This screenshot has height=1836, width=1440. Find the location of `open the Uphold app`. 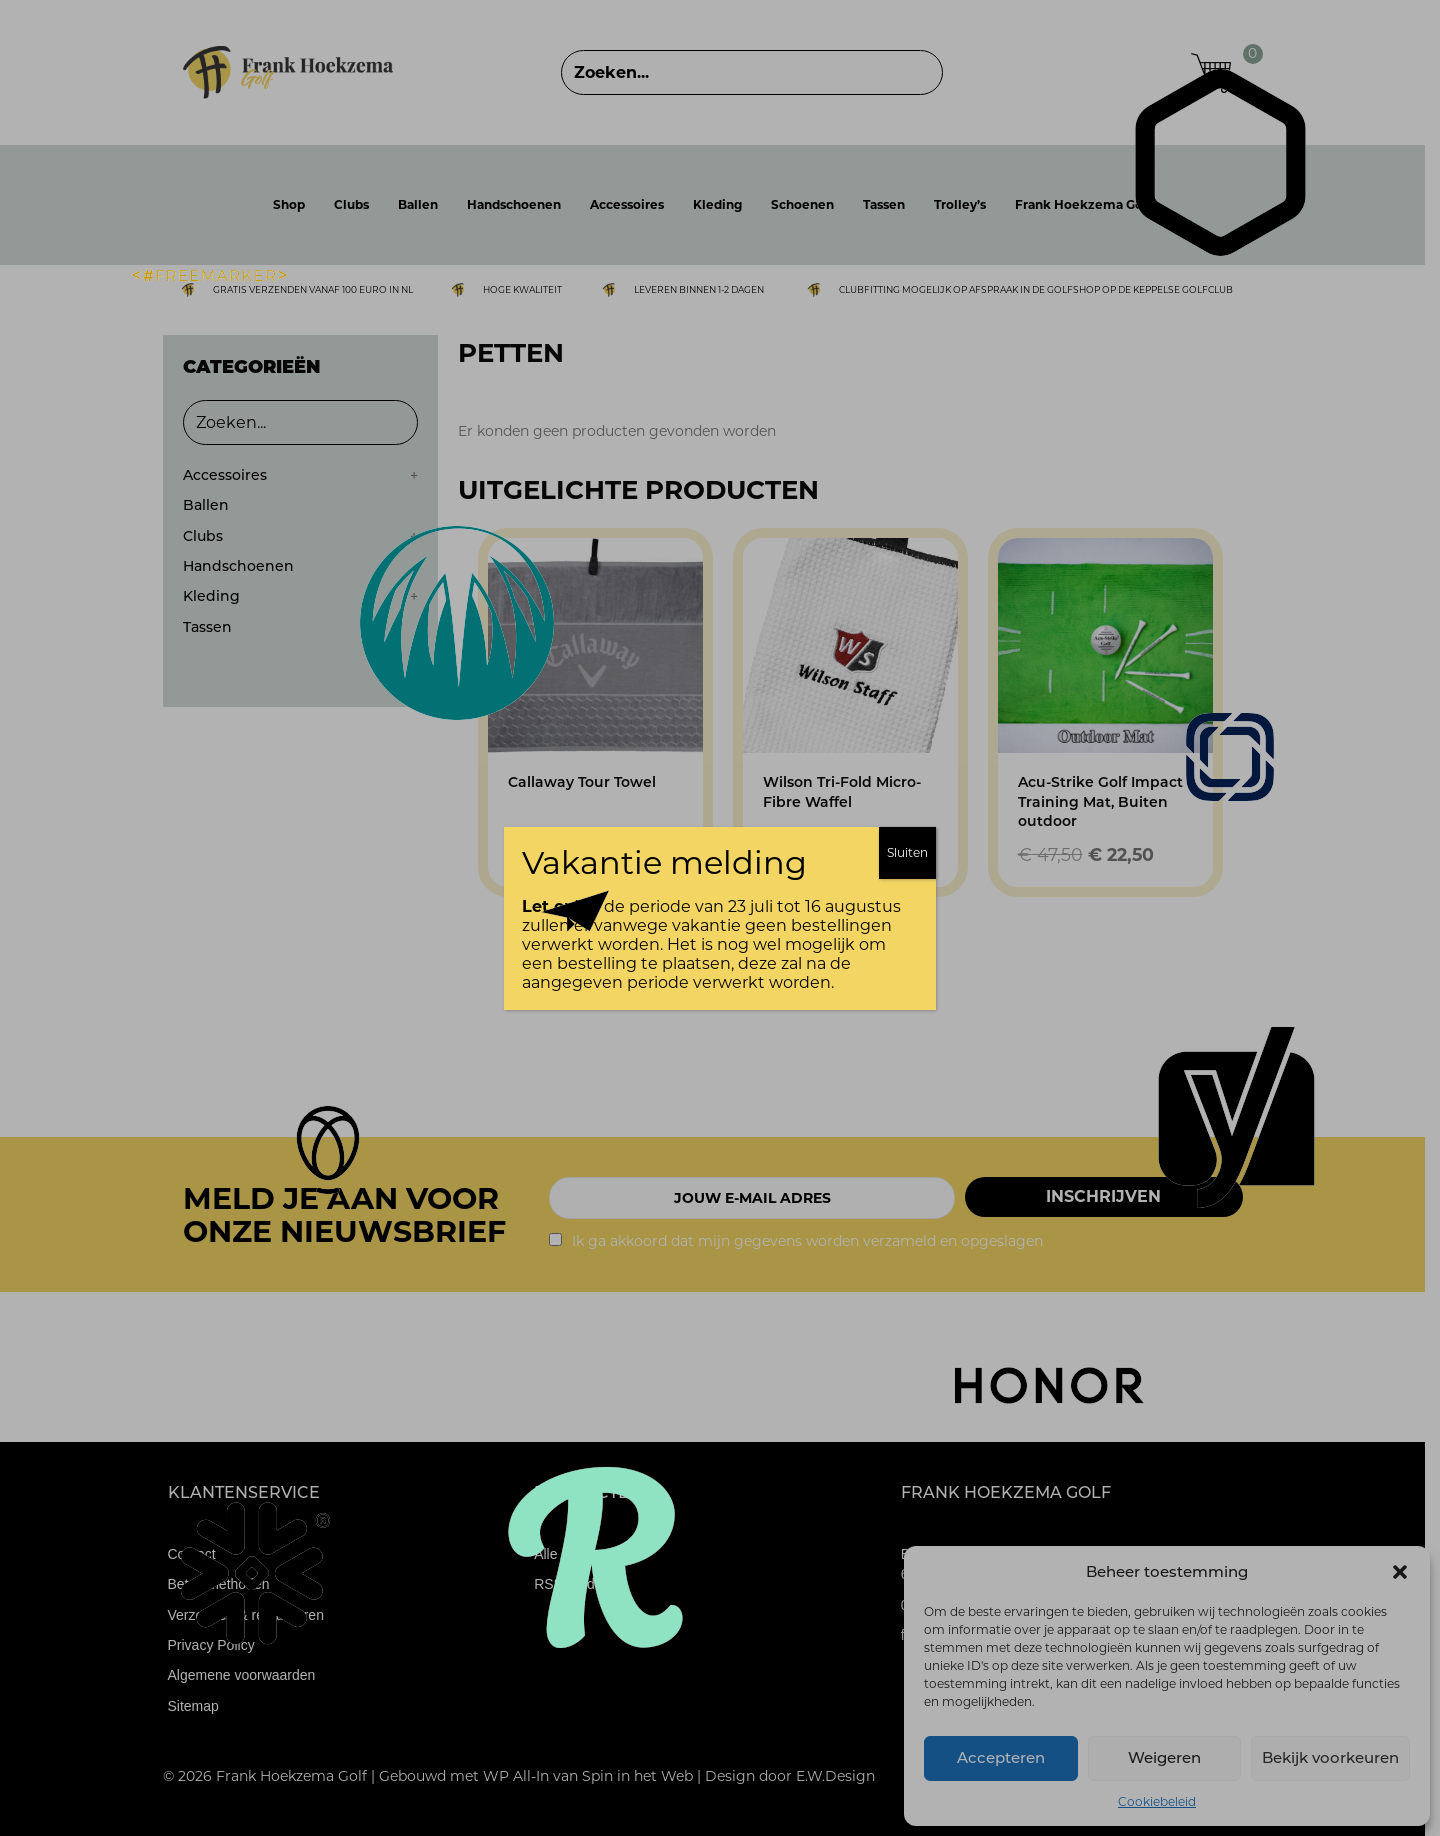

open the Uphold app is located at coordinates (328, 1150).